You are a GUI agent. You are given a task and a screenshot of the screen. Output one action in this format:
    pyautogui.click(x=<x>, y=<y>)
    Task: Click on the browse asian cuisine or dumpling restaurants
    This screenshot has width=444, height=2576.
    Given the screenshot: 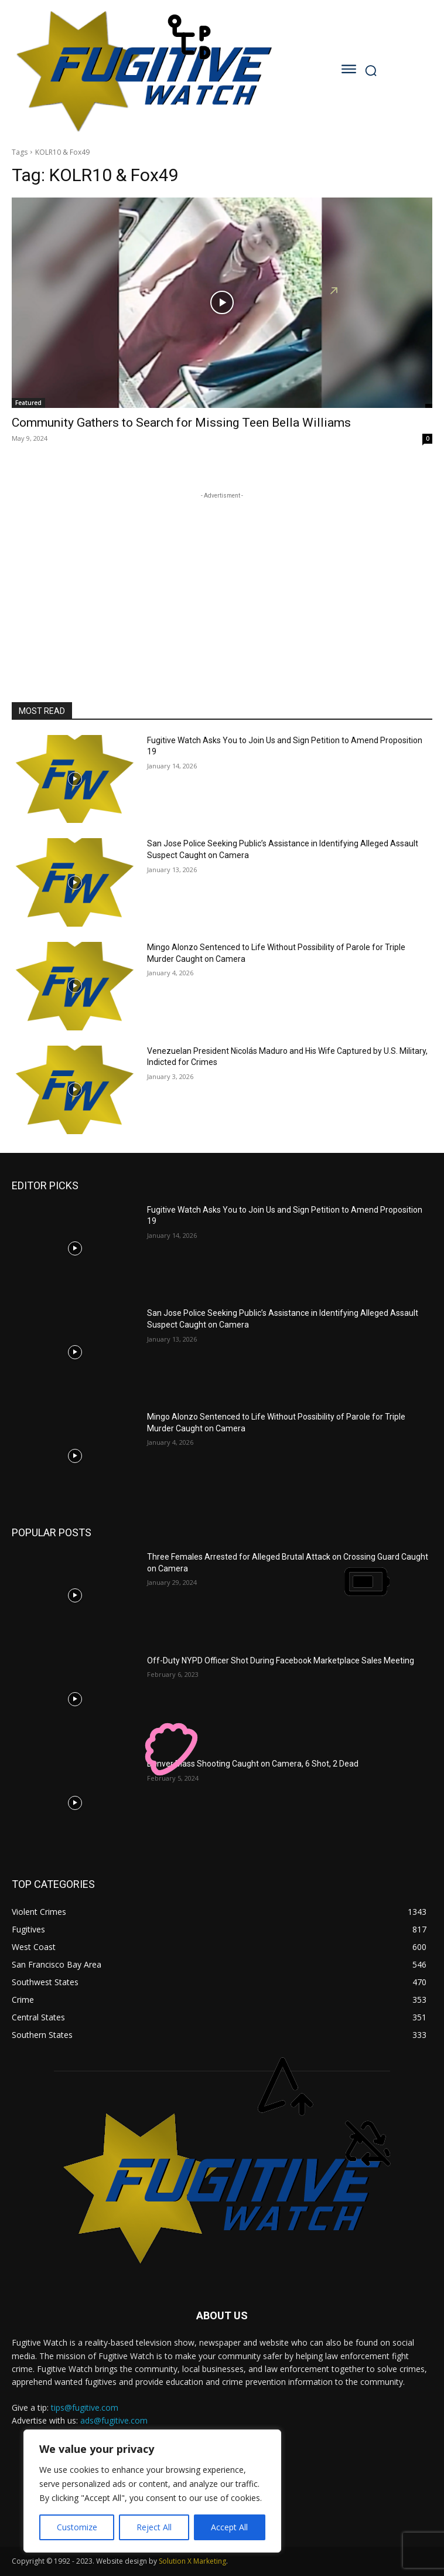 What is the action you would take?
    pyautogui.click(x=171, y=1749)
    